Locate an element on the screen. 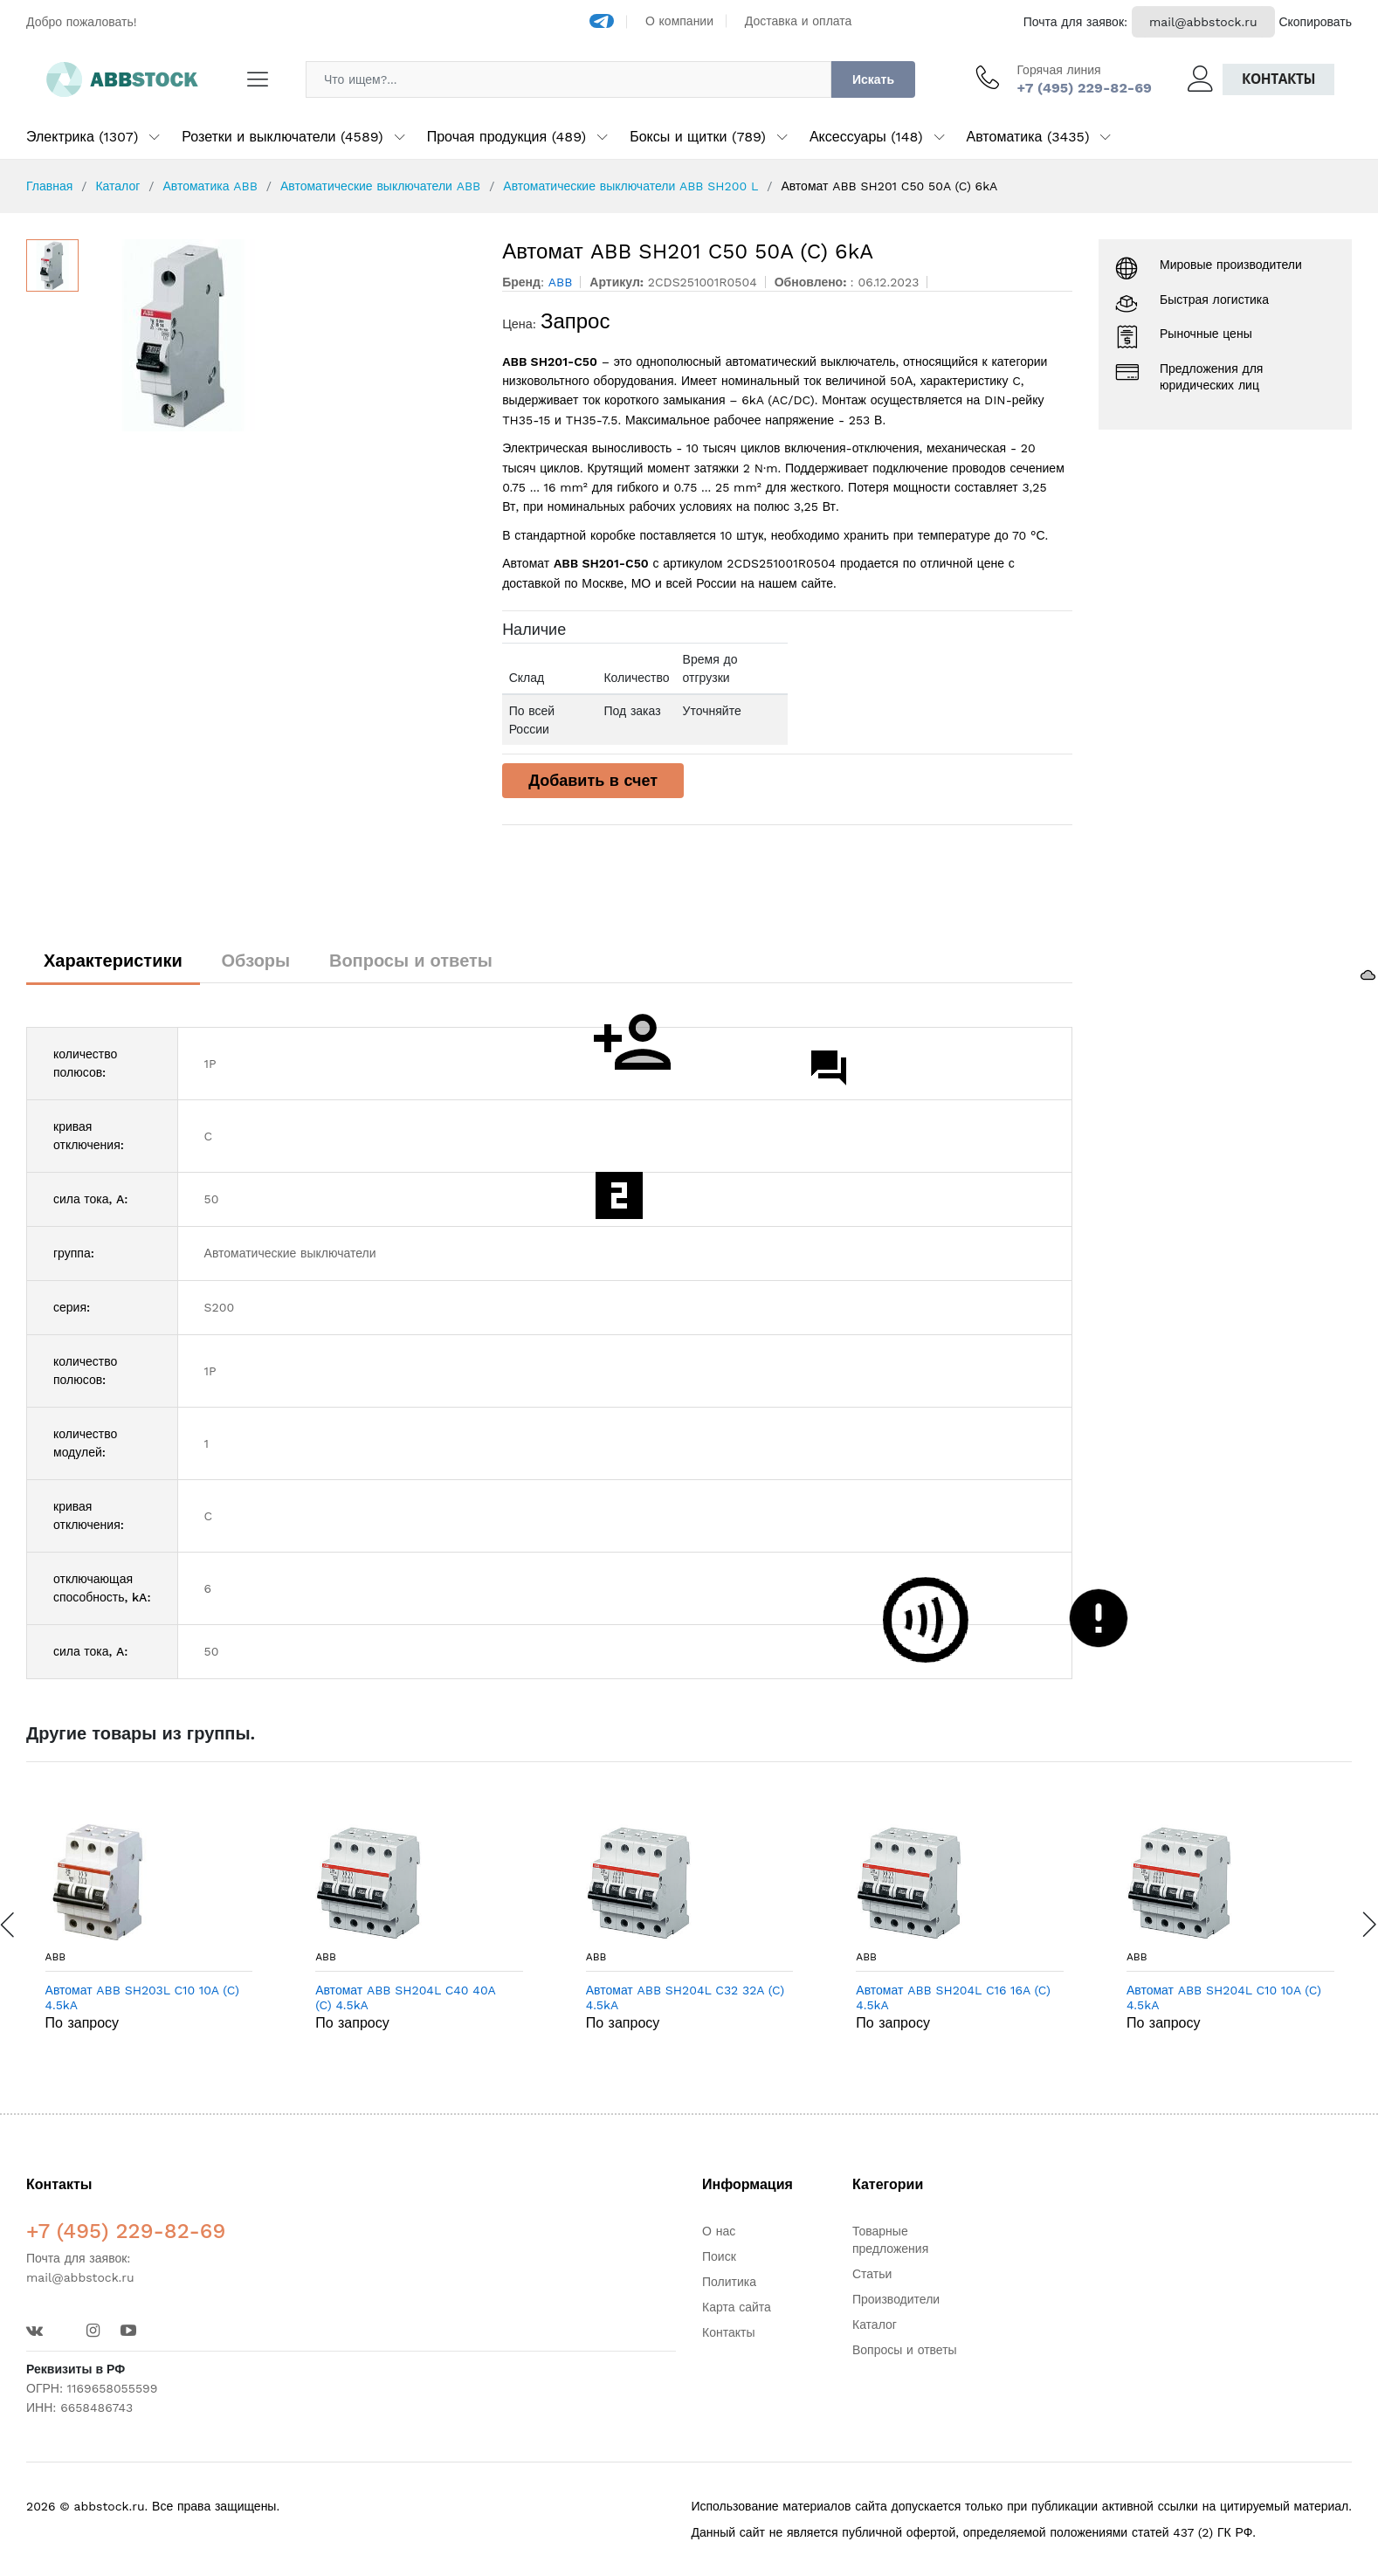  select option number two is located at coordinates (619, 1195).